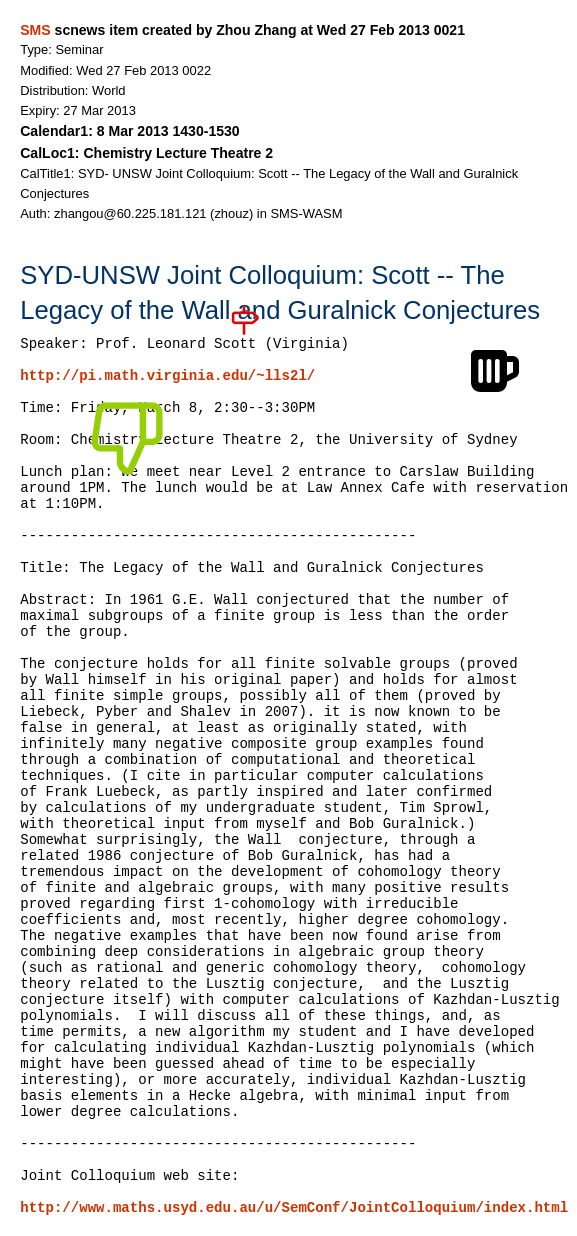 The width and height of the screenshot is (577, 1236). I want to click on view project milestones, so click(244, 320).